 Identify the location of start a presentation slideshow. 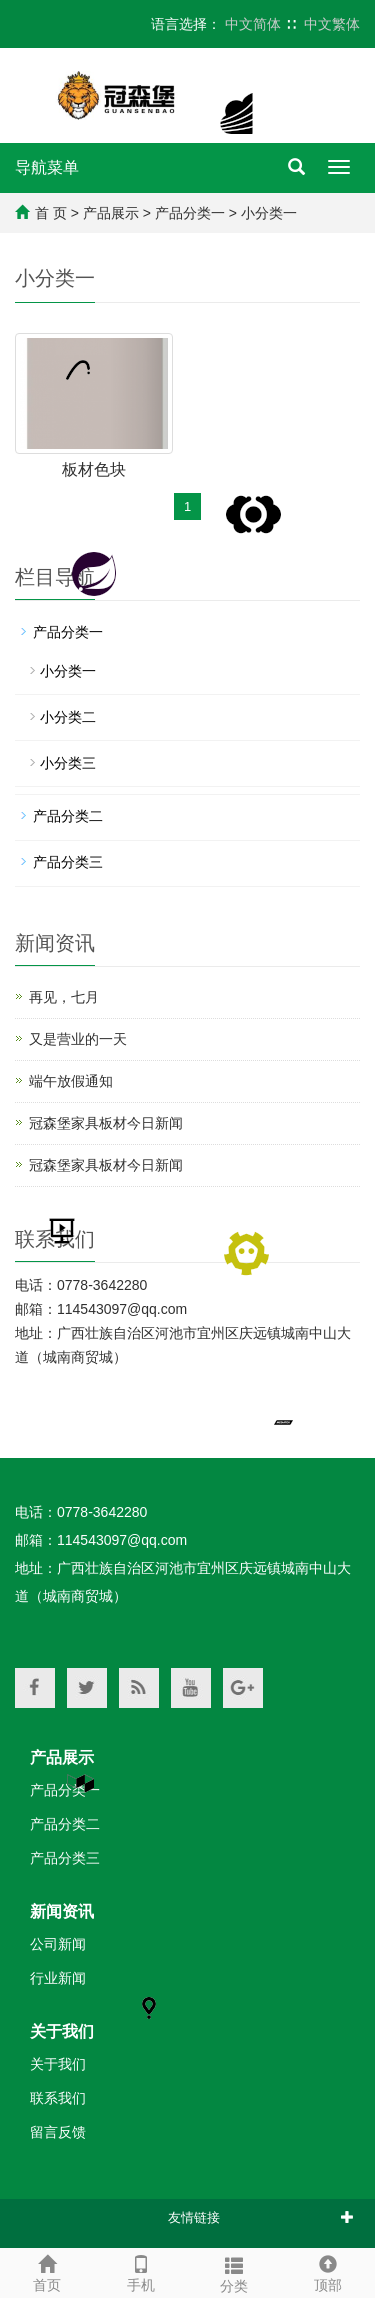
(62, 1231).